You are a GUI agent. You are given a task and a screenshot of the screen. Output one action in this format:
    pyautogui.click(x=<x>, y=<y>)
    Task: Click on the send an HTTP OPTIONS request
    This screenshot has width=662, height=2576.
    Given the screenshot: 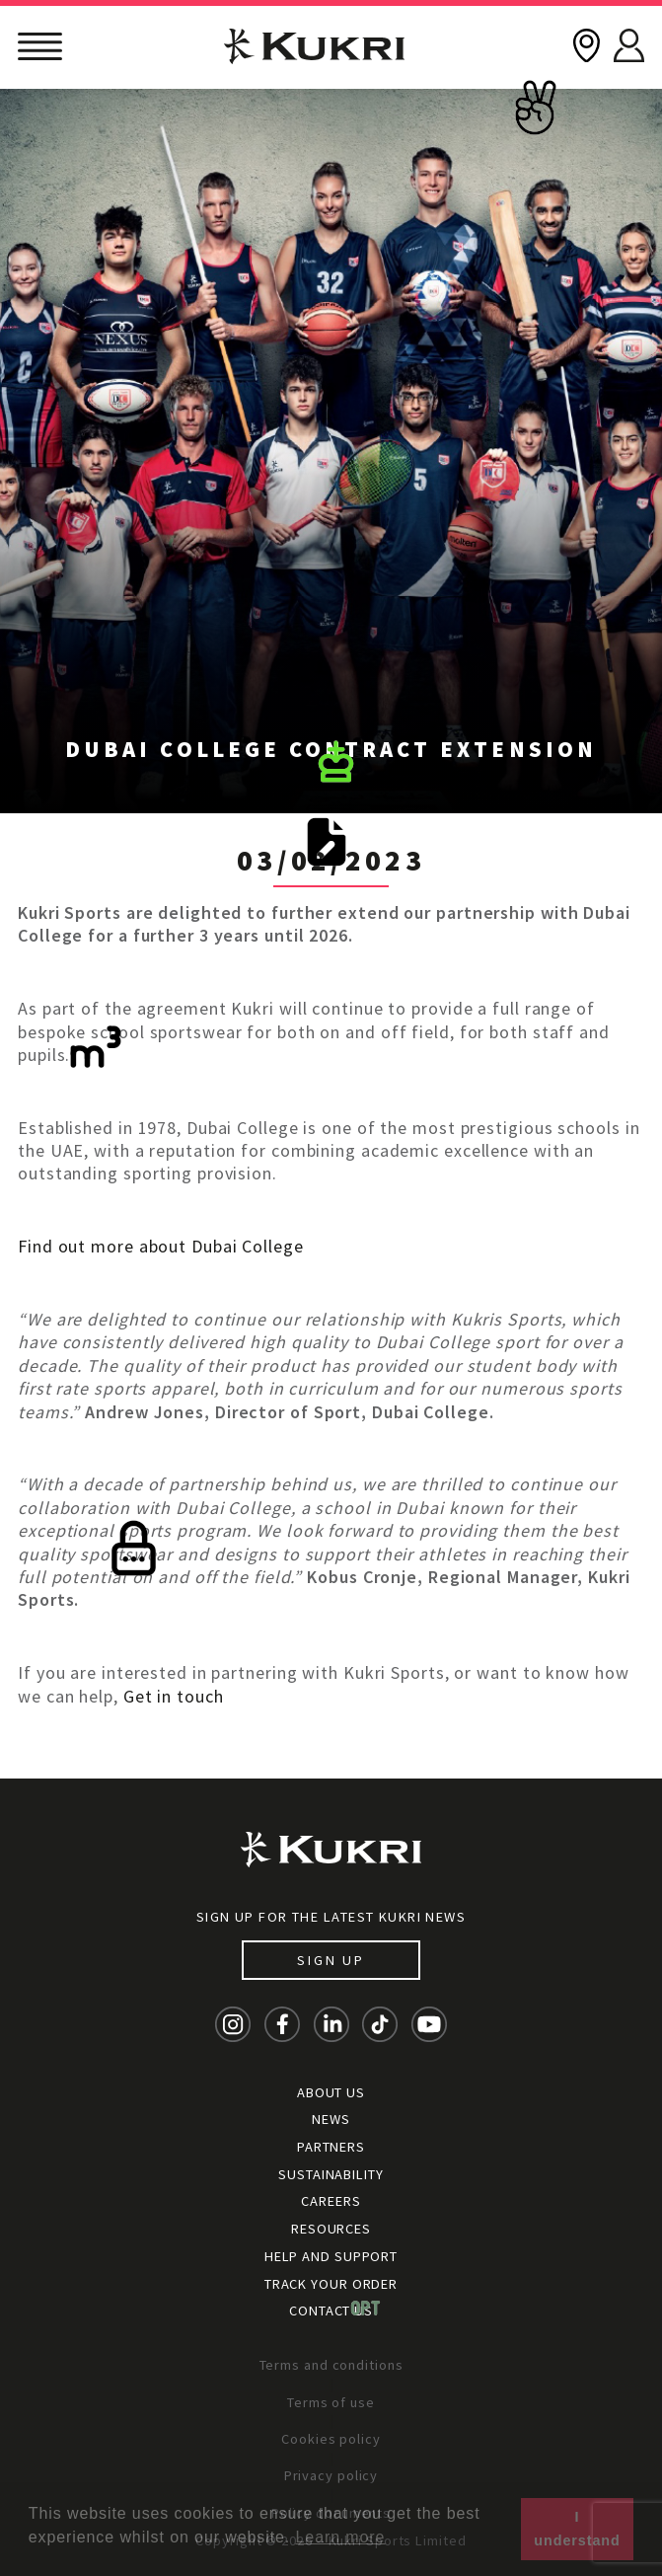 What is the action you would take?
    pyautogui.click(x=365, y=2308)
    